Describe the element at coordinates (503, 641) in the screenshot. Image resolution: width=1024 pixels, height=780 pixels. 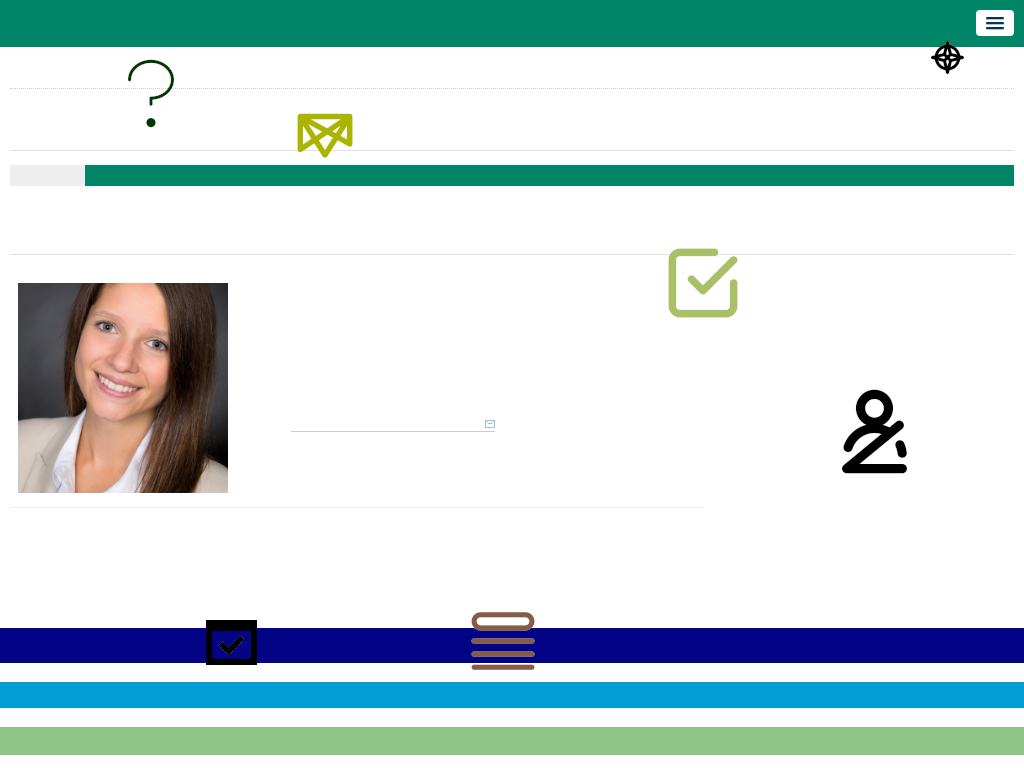
I see `view a playlist or media queue` at that location.